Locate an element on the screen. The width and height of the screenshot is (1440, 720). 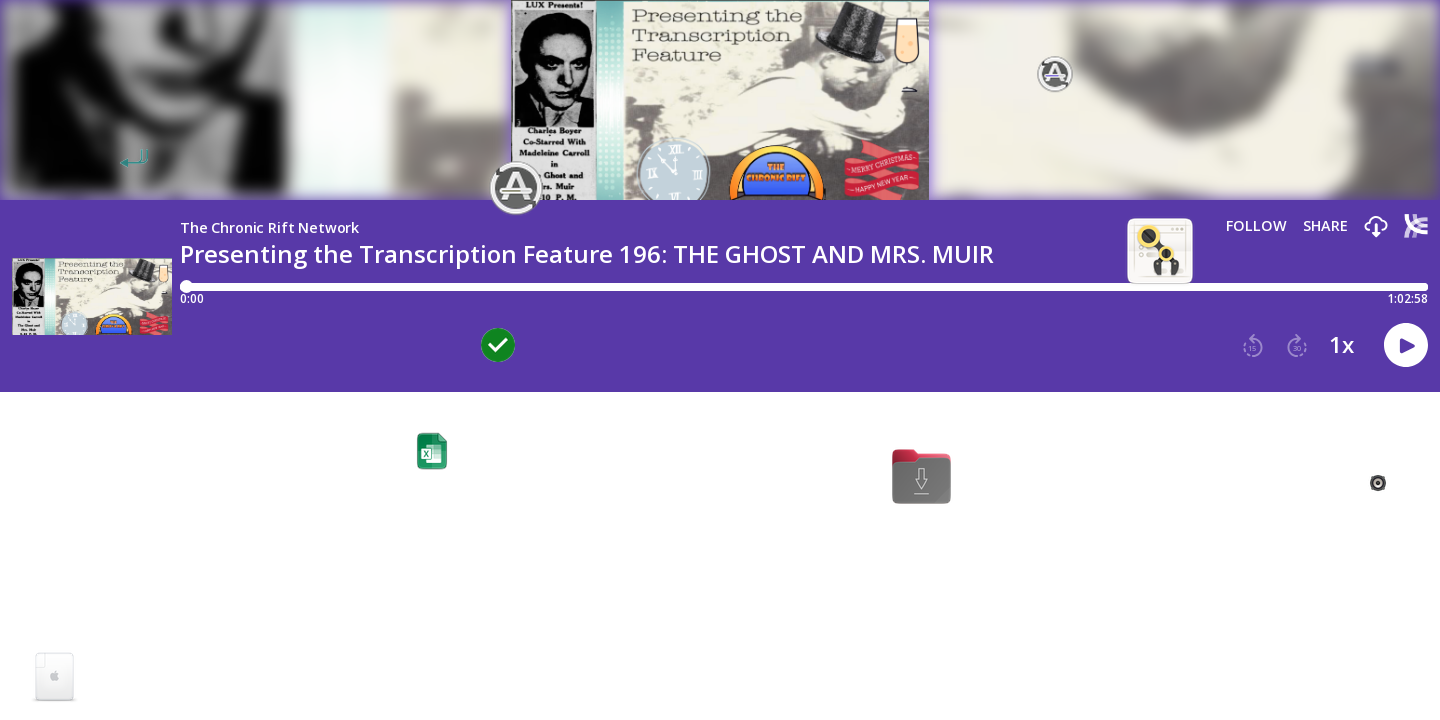
access your downloads folder is located at coordinates (921, 476).